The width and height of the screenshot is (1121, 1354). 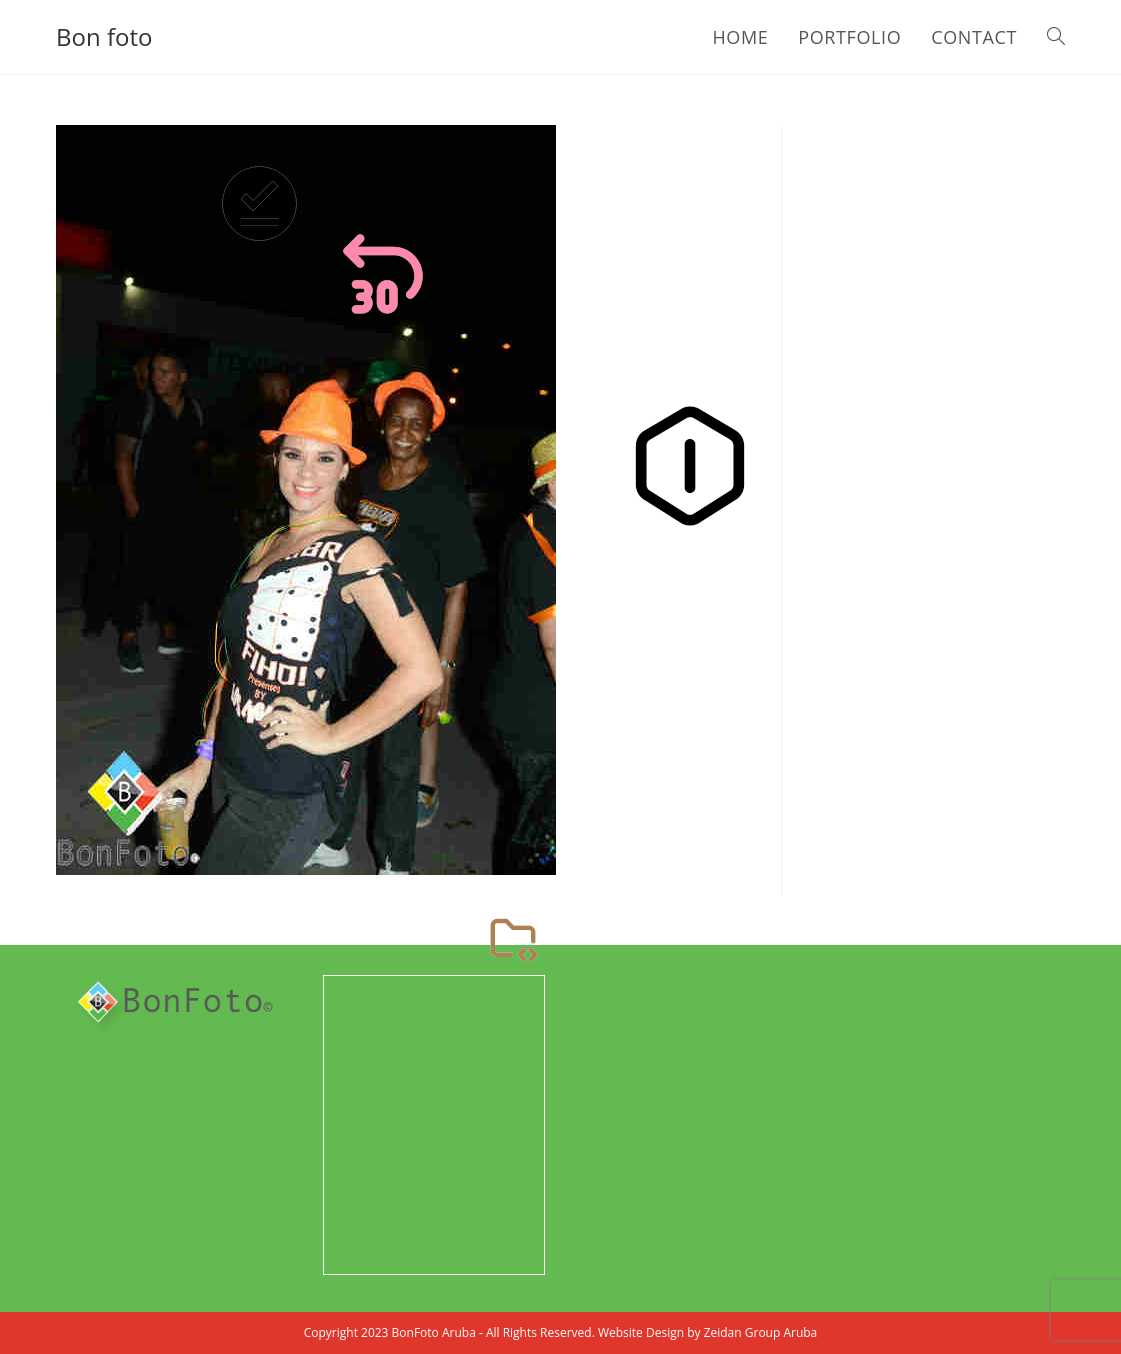 I want to click on indicates content is available offline, so click(x=259, y=203).